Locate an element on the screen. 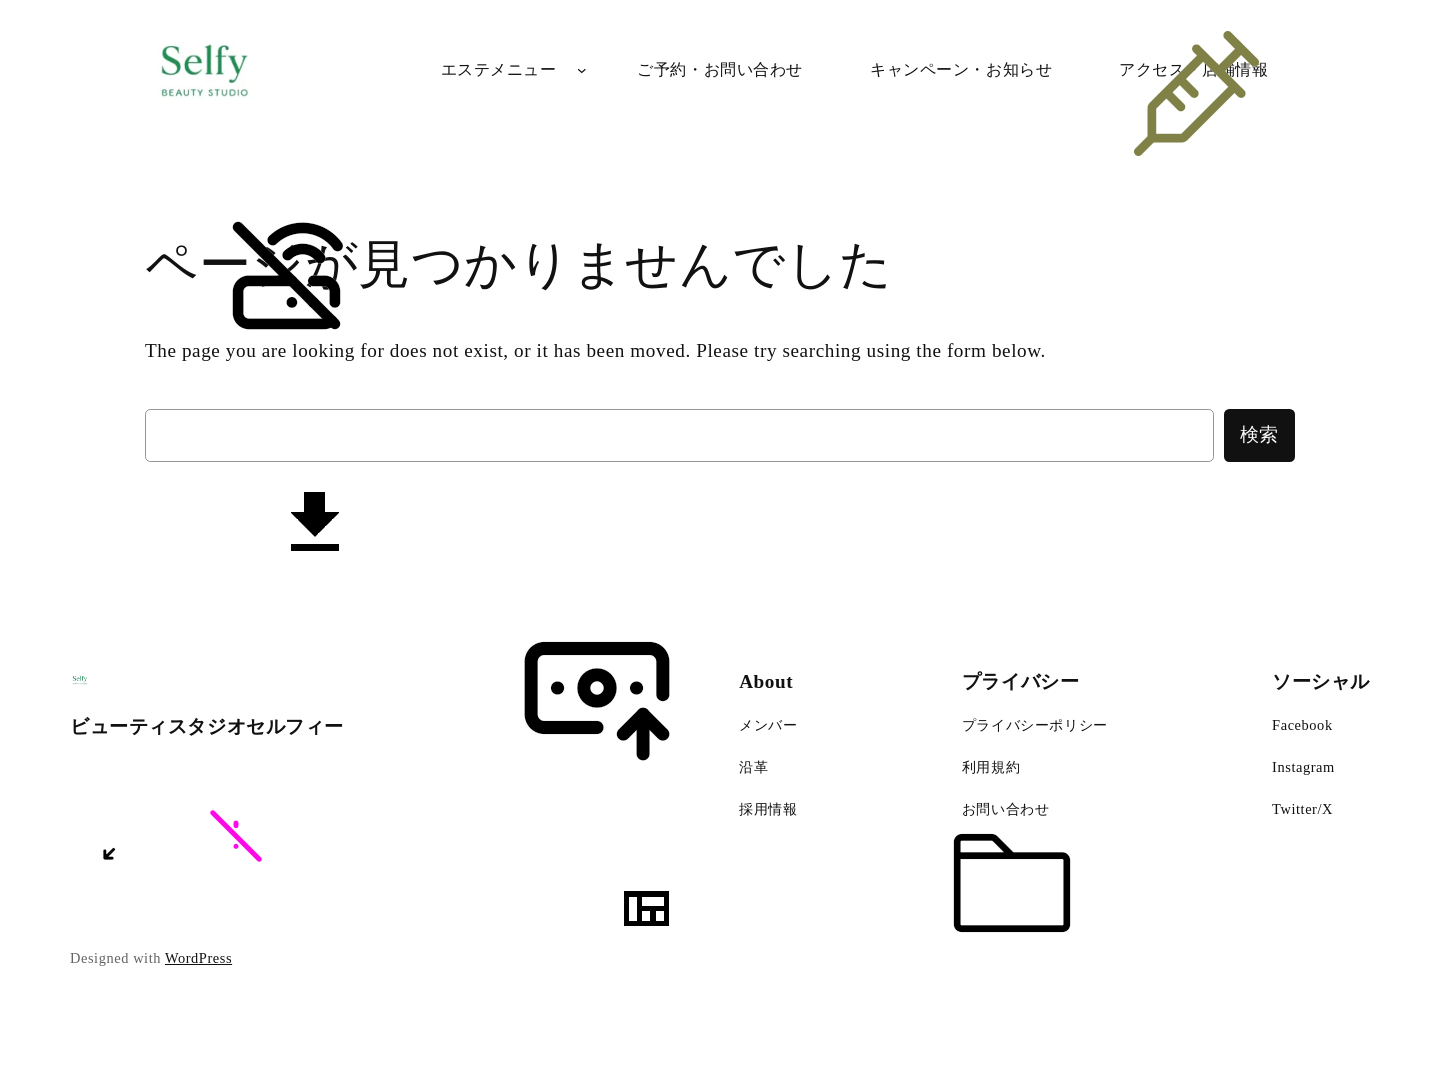 The image size is (1440, 1076). download a file or app is located at coordinates (315, 523).